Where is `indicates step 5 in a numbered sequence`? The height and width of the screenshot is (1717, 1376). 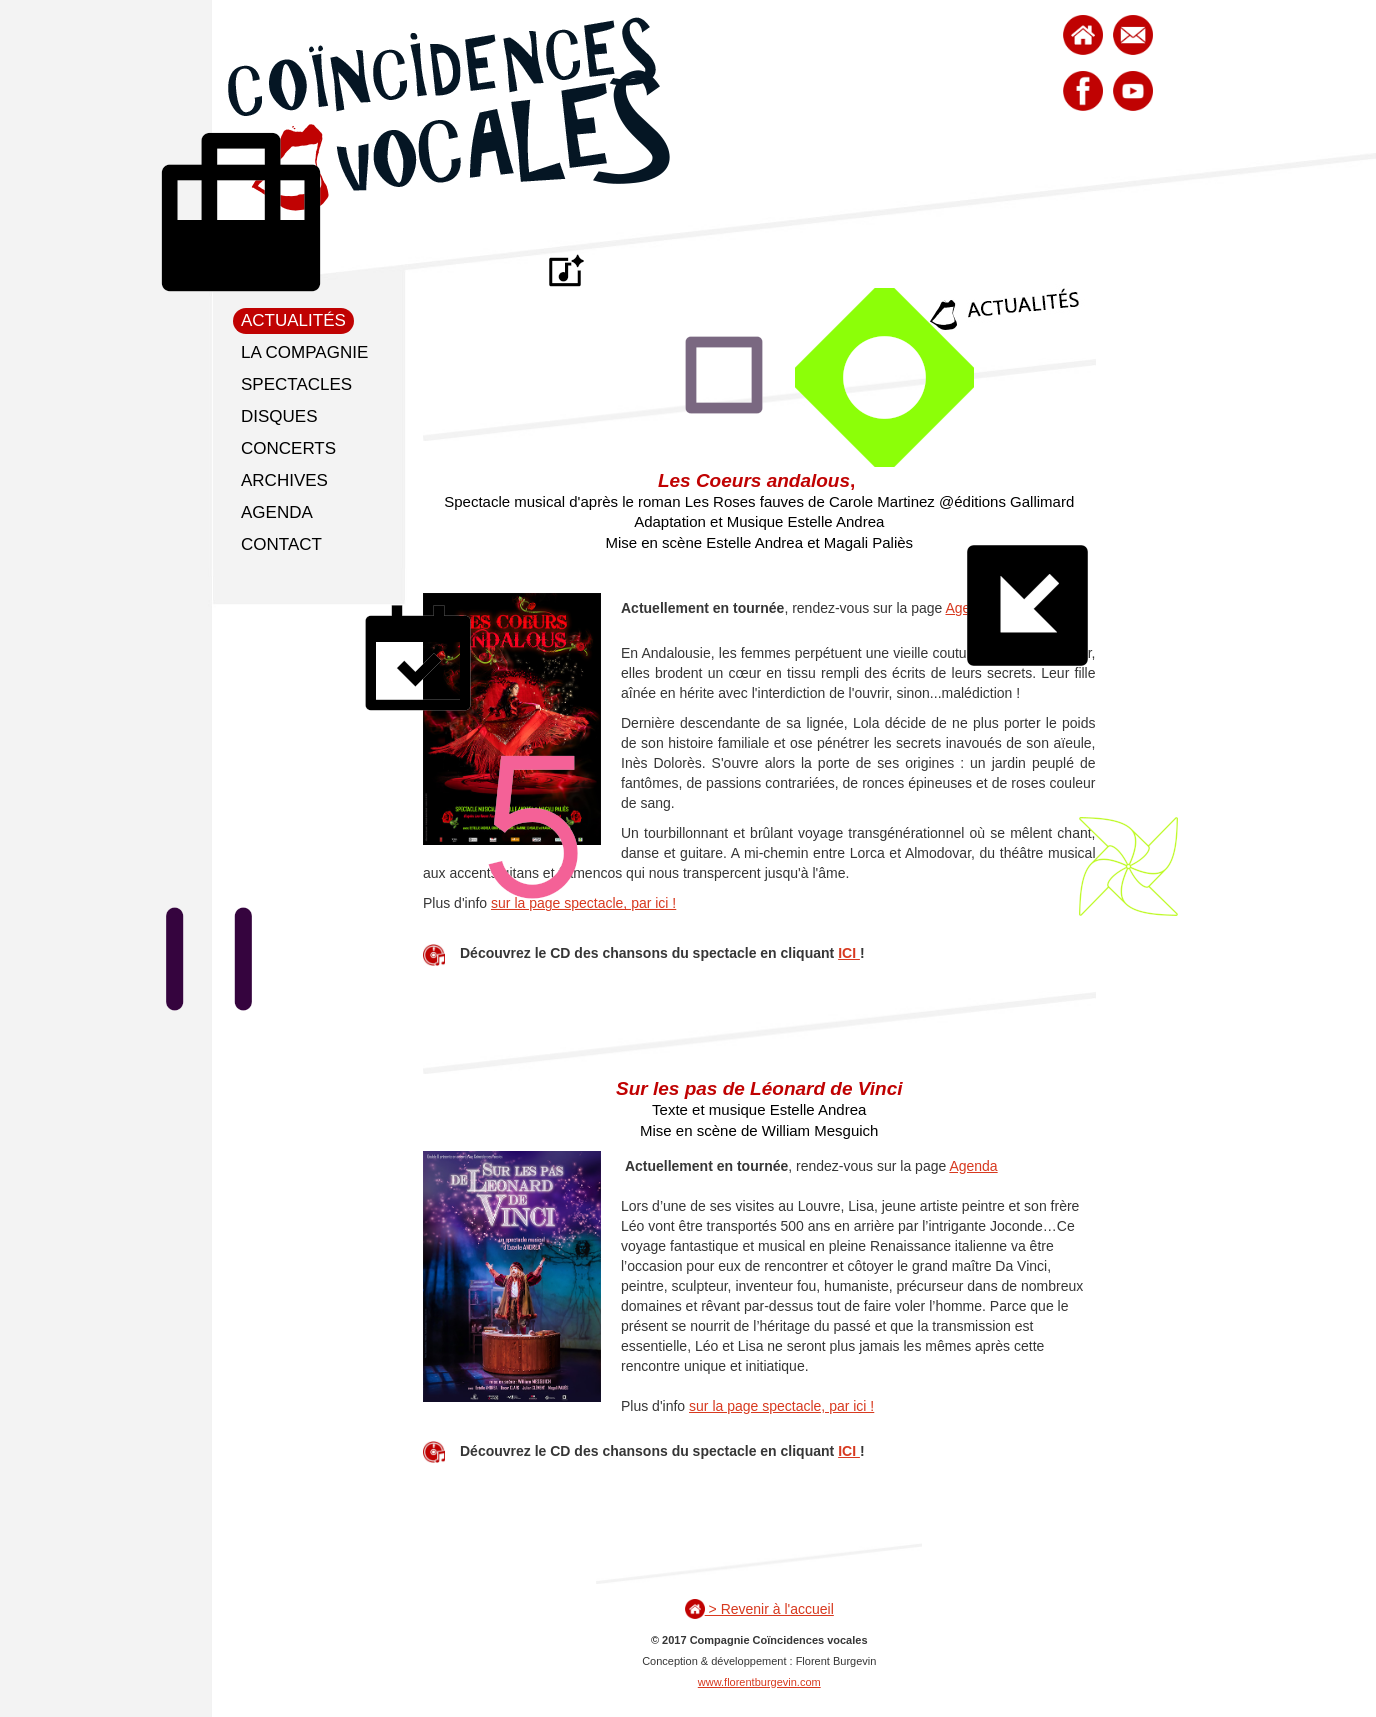 indicates step 5 in a numbered sequence is located at coordinates (532, 825).